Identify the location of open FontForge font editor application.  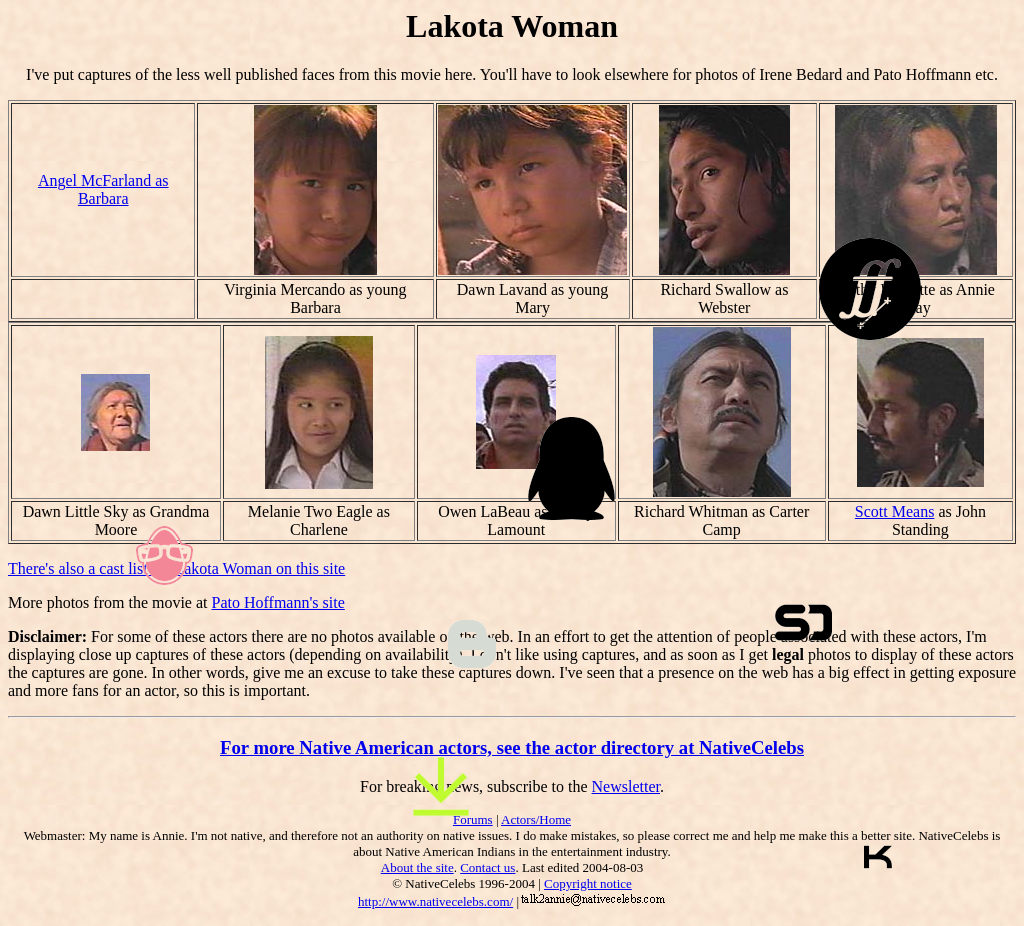
(870, 289).